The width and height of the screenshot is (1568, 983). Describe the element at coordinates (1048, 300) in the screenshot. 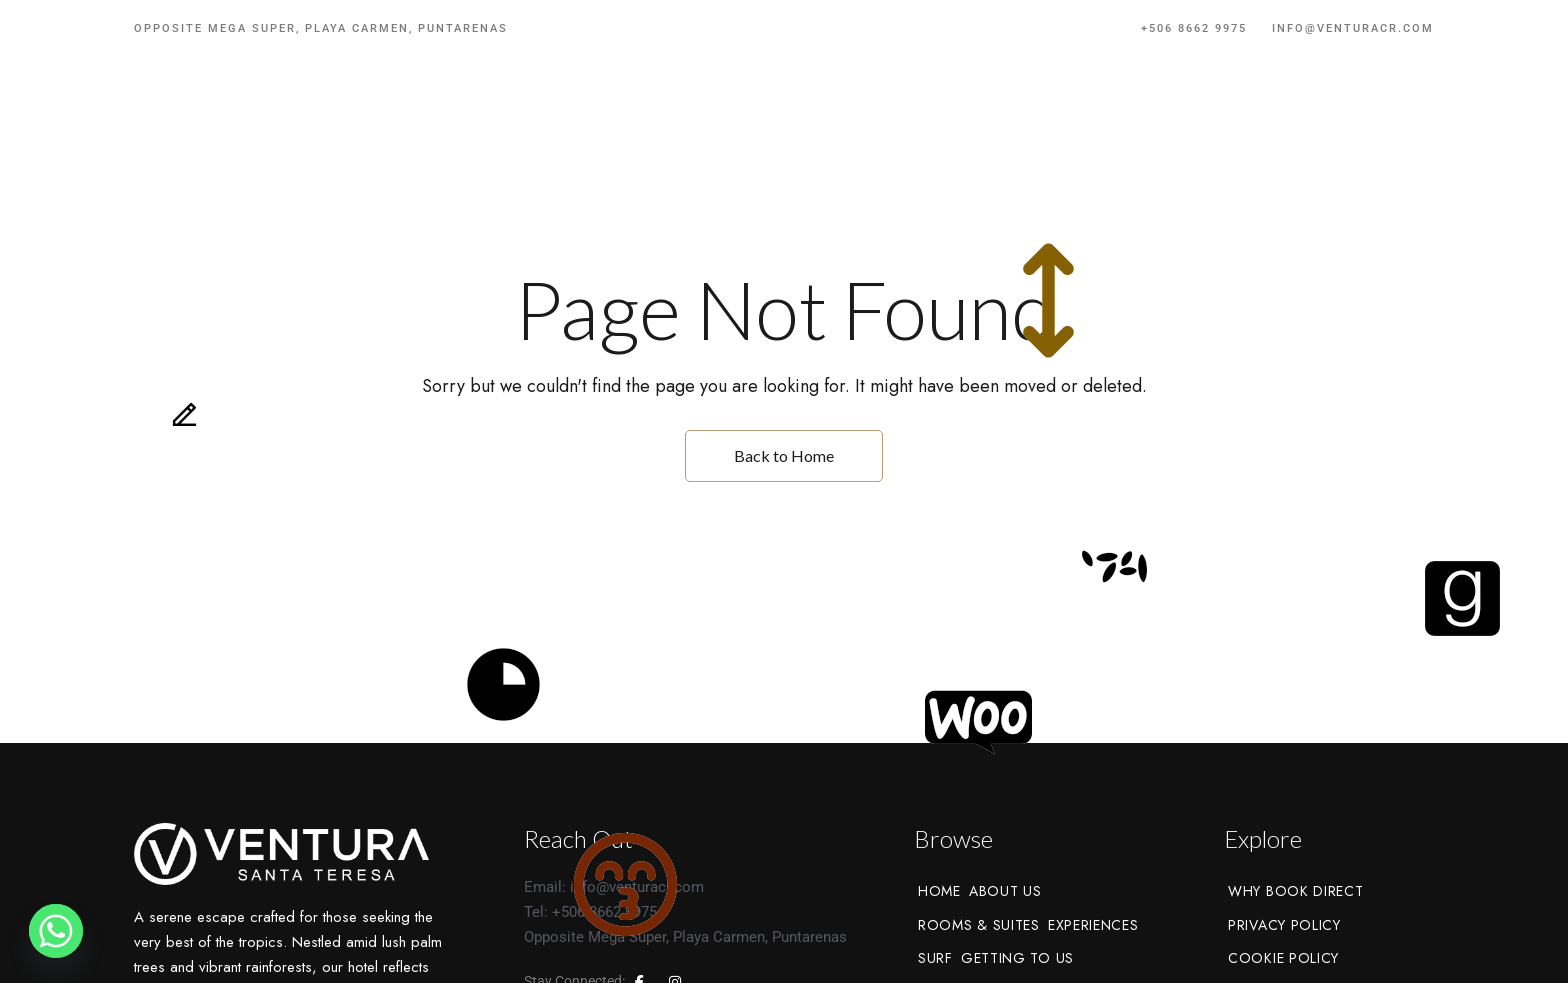

I see `resize element vertically` at that location.